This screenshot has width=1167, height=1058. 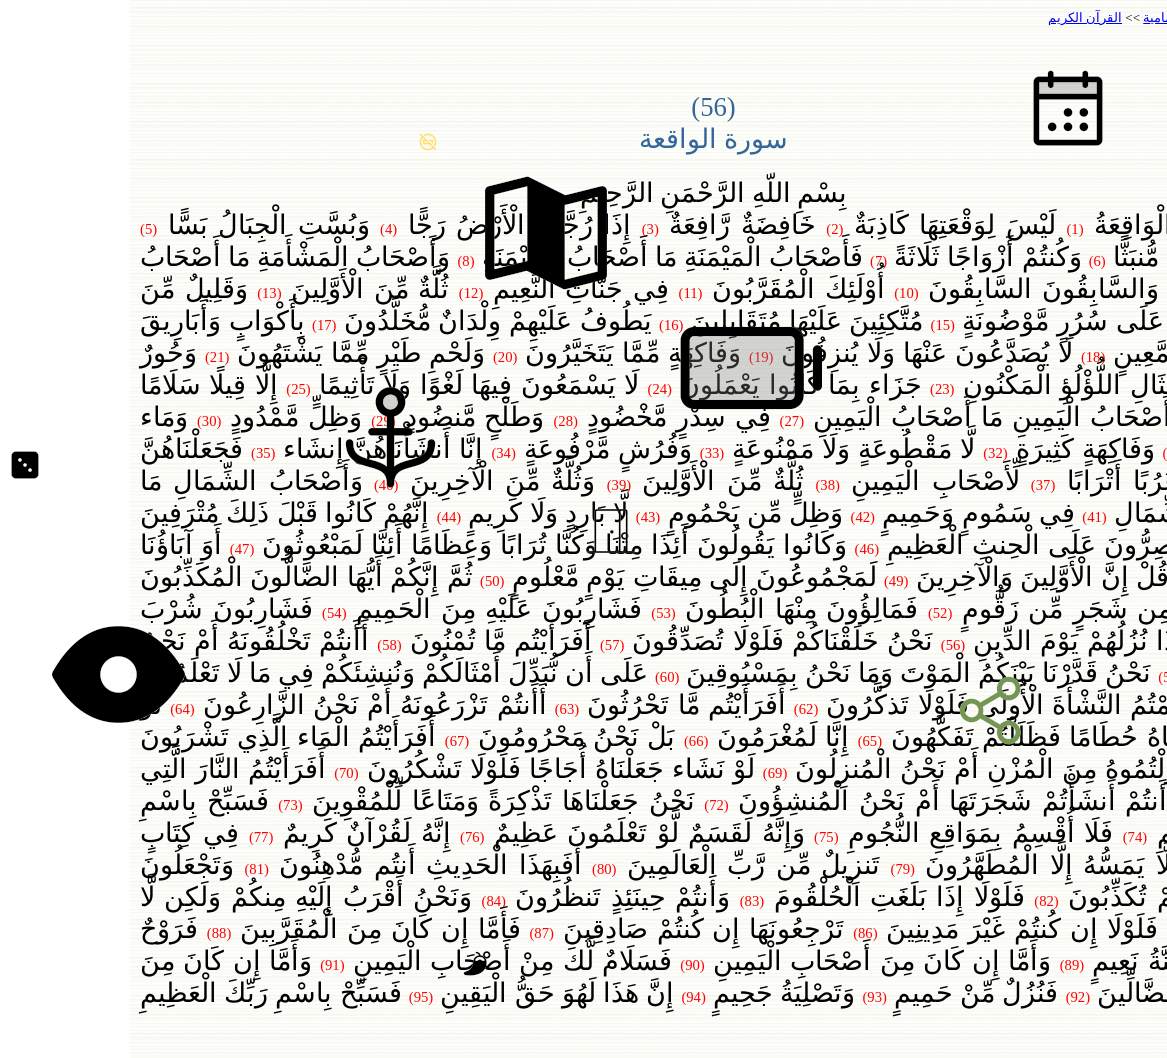 I want to click on anchor a floating element or panel in place, so click(x=390, y=435).